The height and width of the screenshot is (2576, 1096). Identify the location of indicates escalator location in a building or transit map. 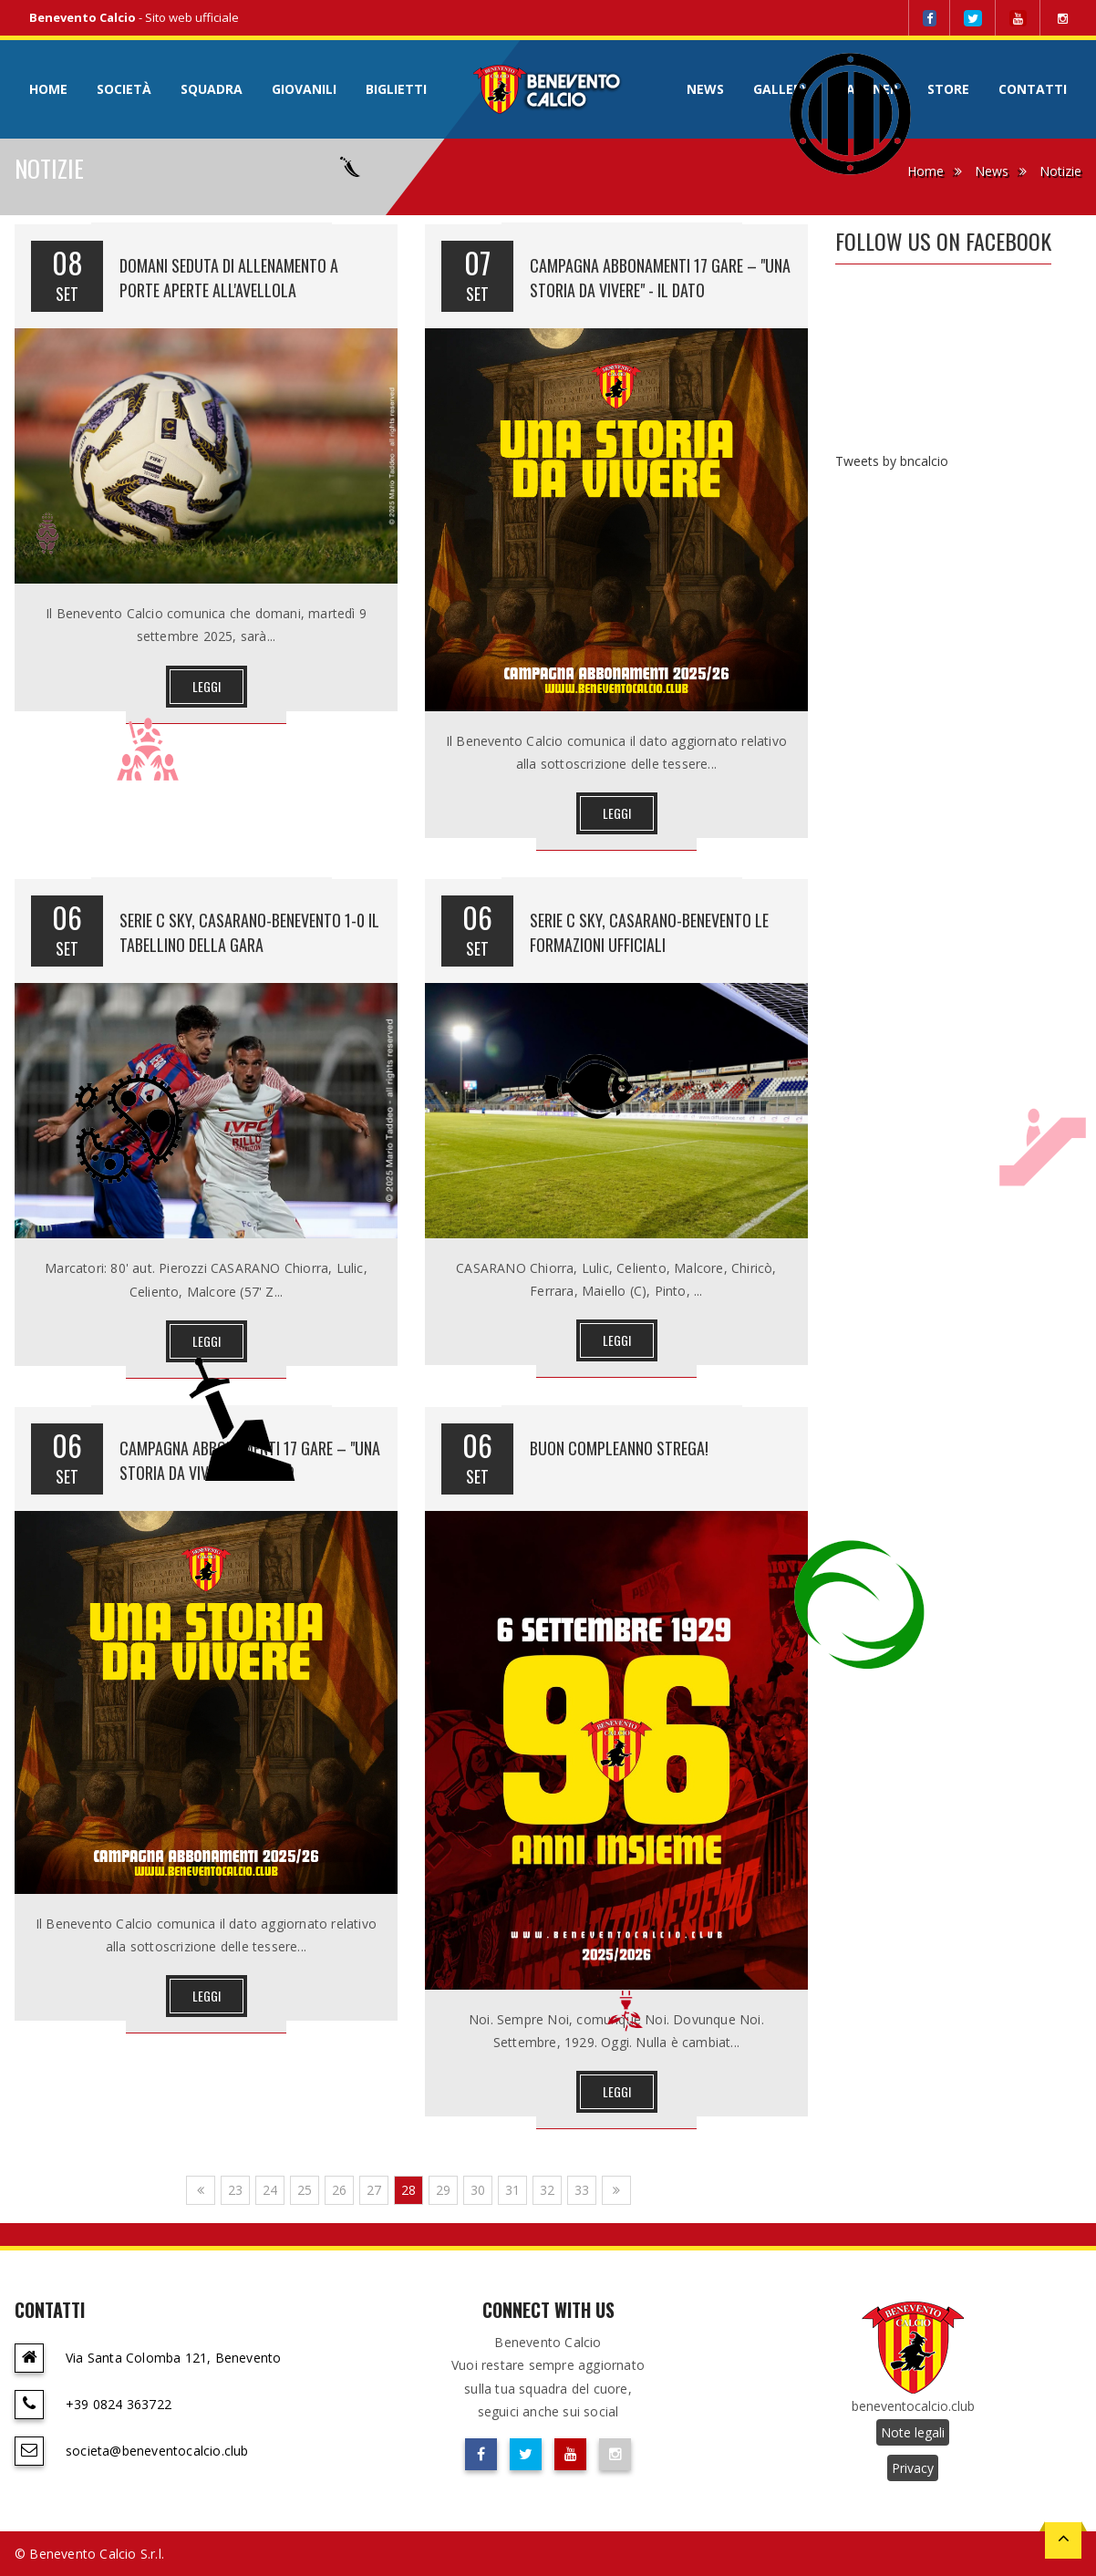
(1042, 1145).